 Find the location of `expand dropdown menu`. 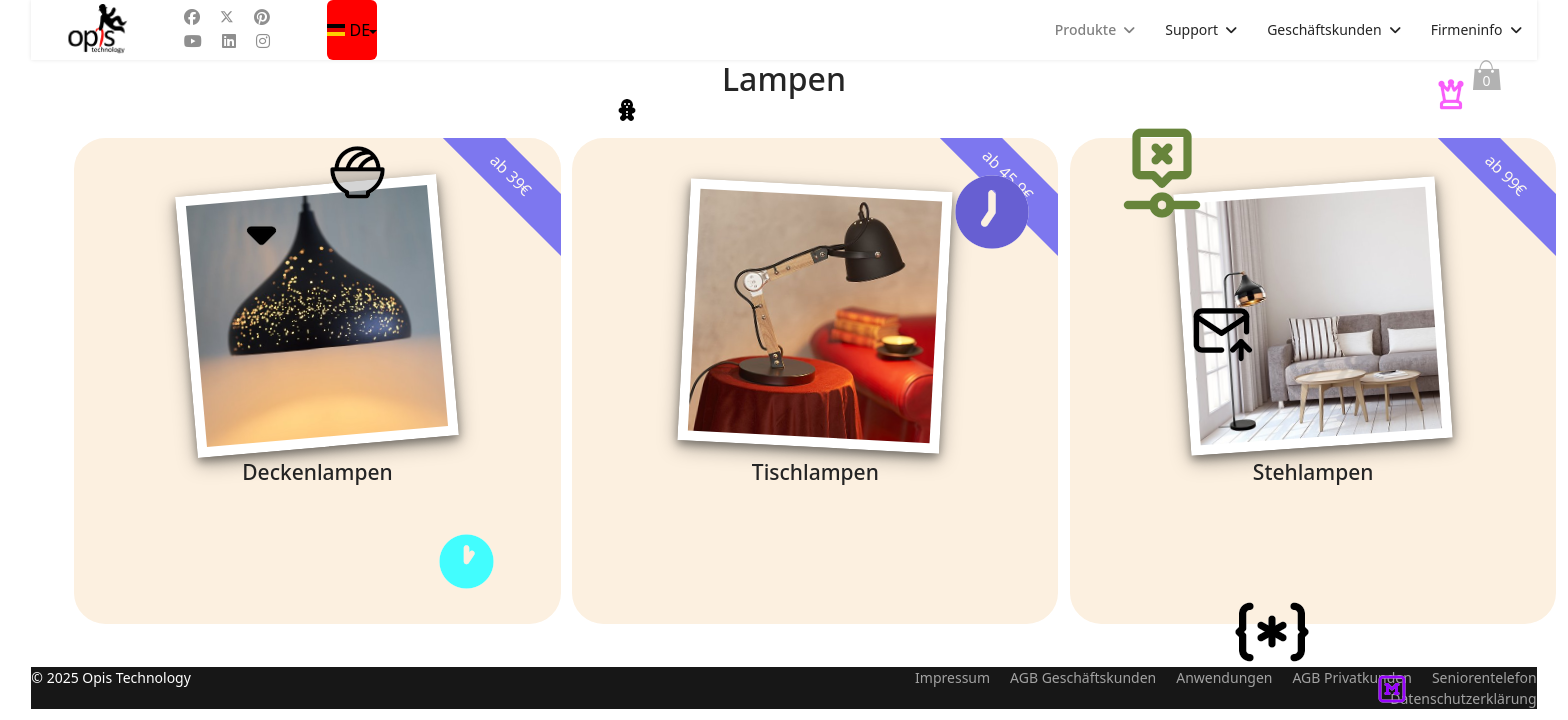

expand dropdown menu is located at coordinates (261, 234).